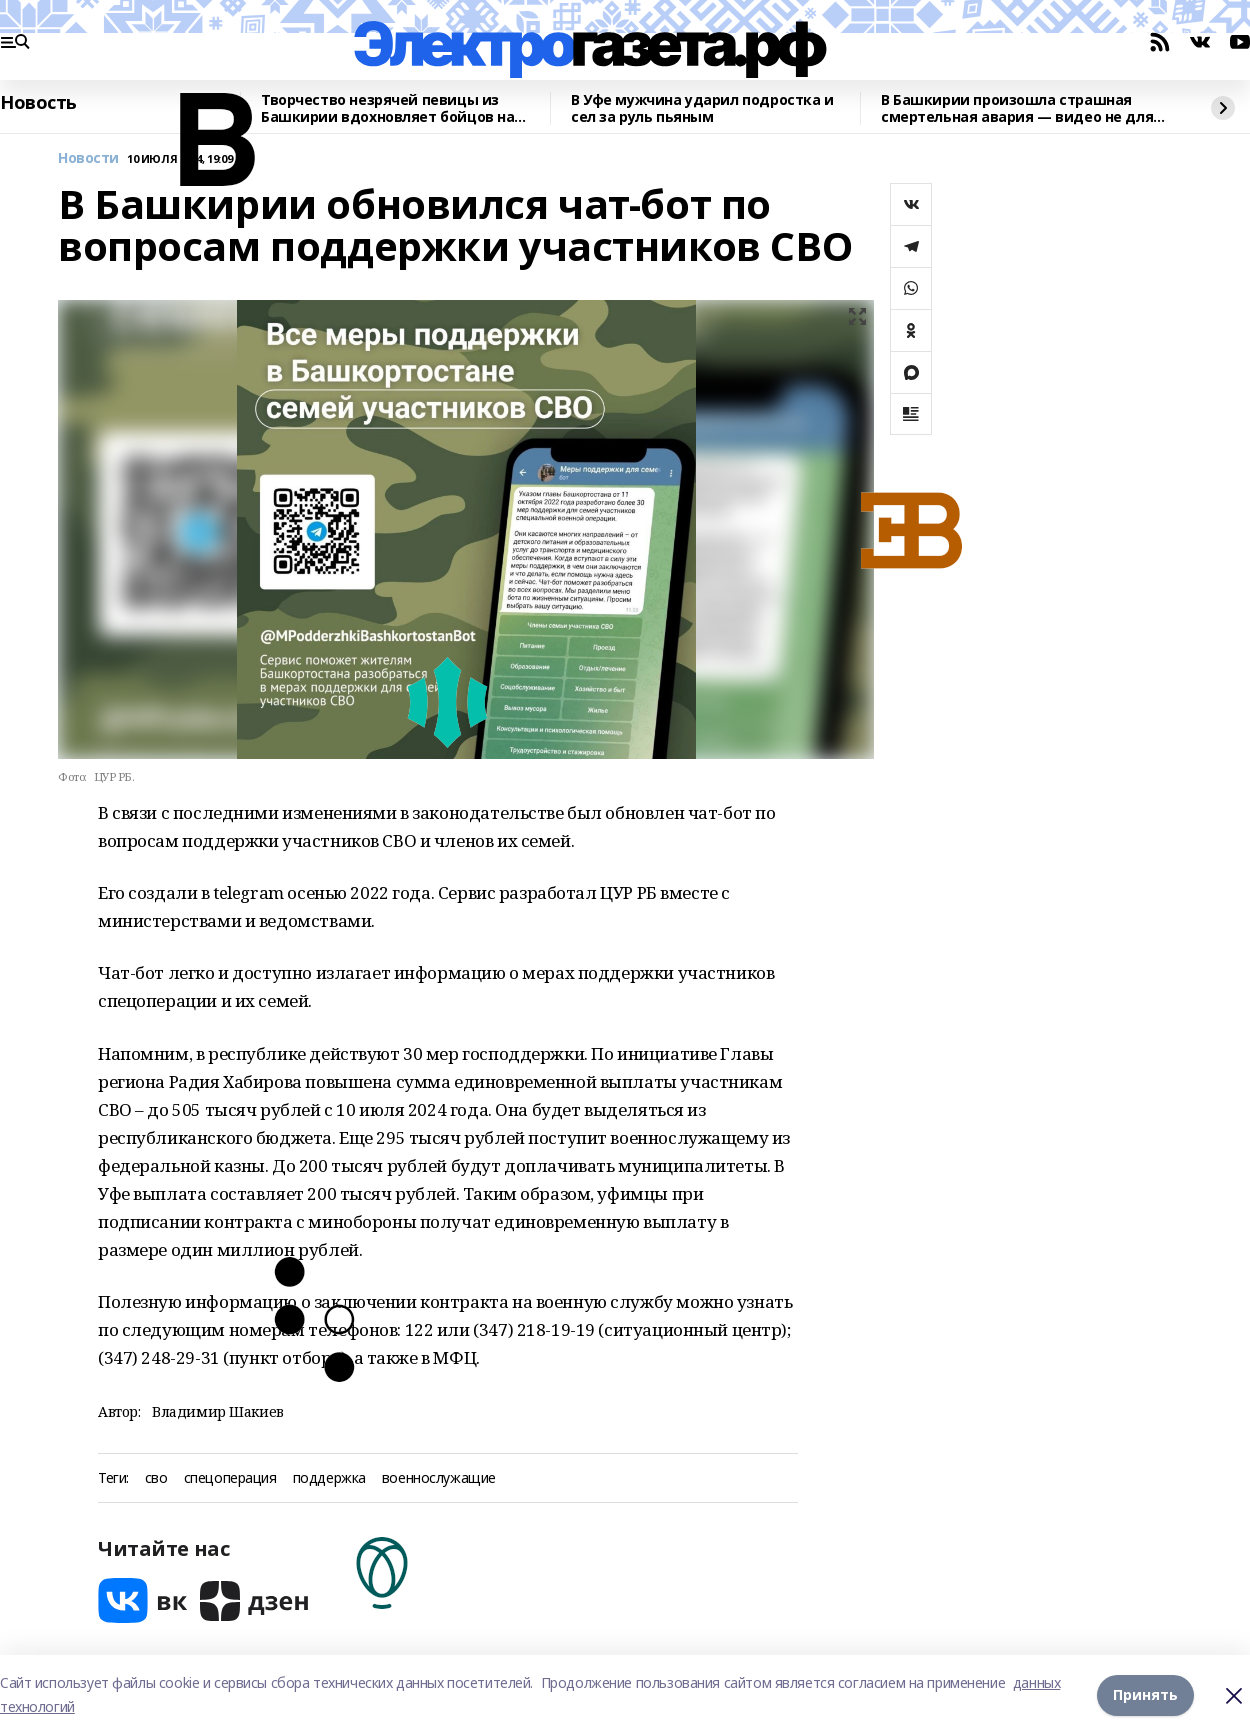 This screenshot has width=1250, height=1735. Describe the element at coordinates (314, 1319) in the screenshot. I see `D-Wave Systems company logo` at that location.